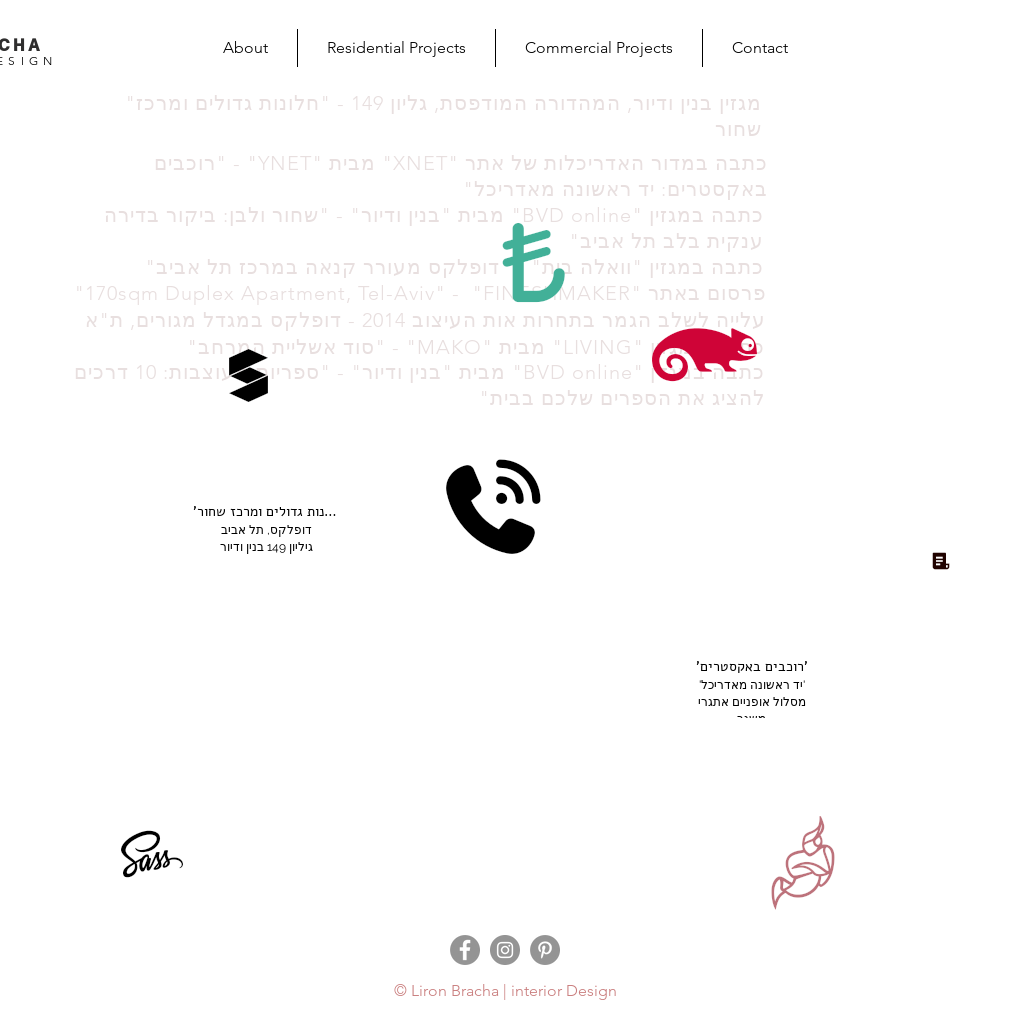 This screenshot has height=1014, width=1010. What do you see at coordinates (152, 854) in the screenshot?
I see `Sass CSS preprocessor logo` at bounding box center [152, 854].